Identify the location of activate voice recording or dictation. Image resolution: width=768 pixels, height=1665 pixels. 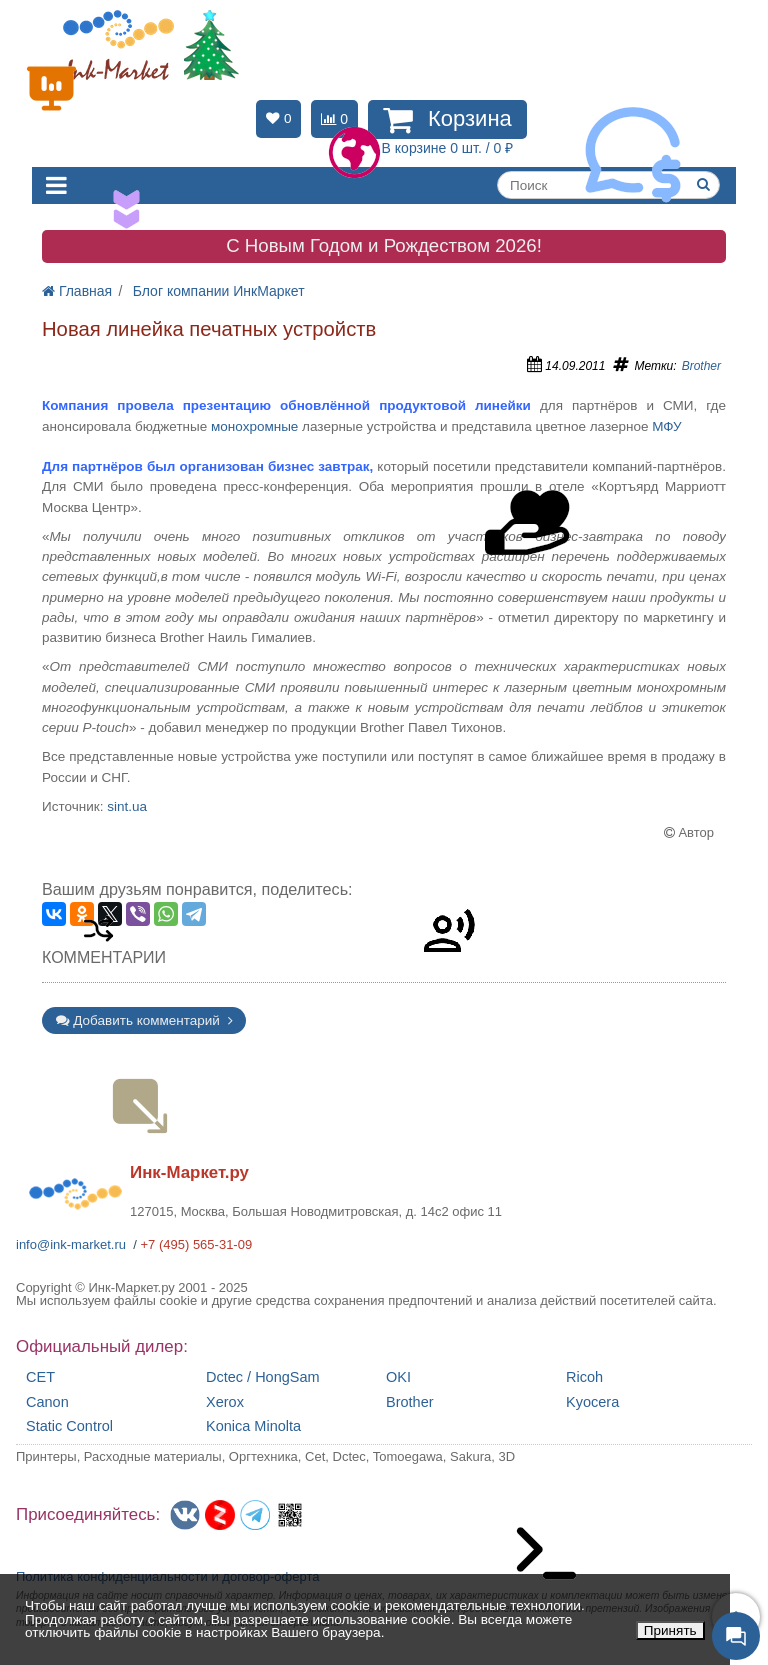
(449, 931).